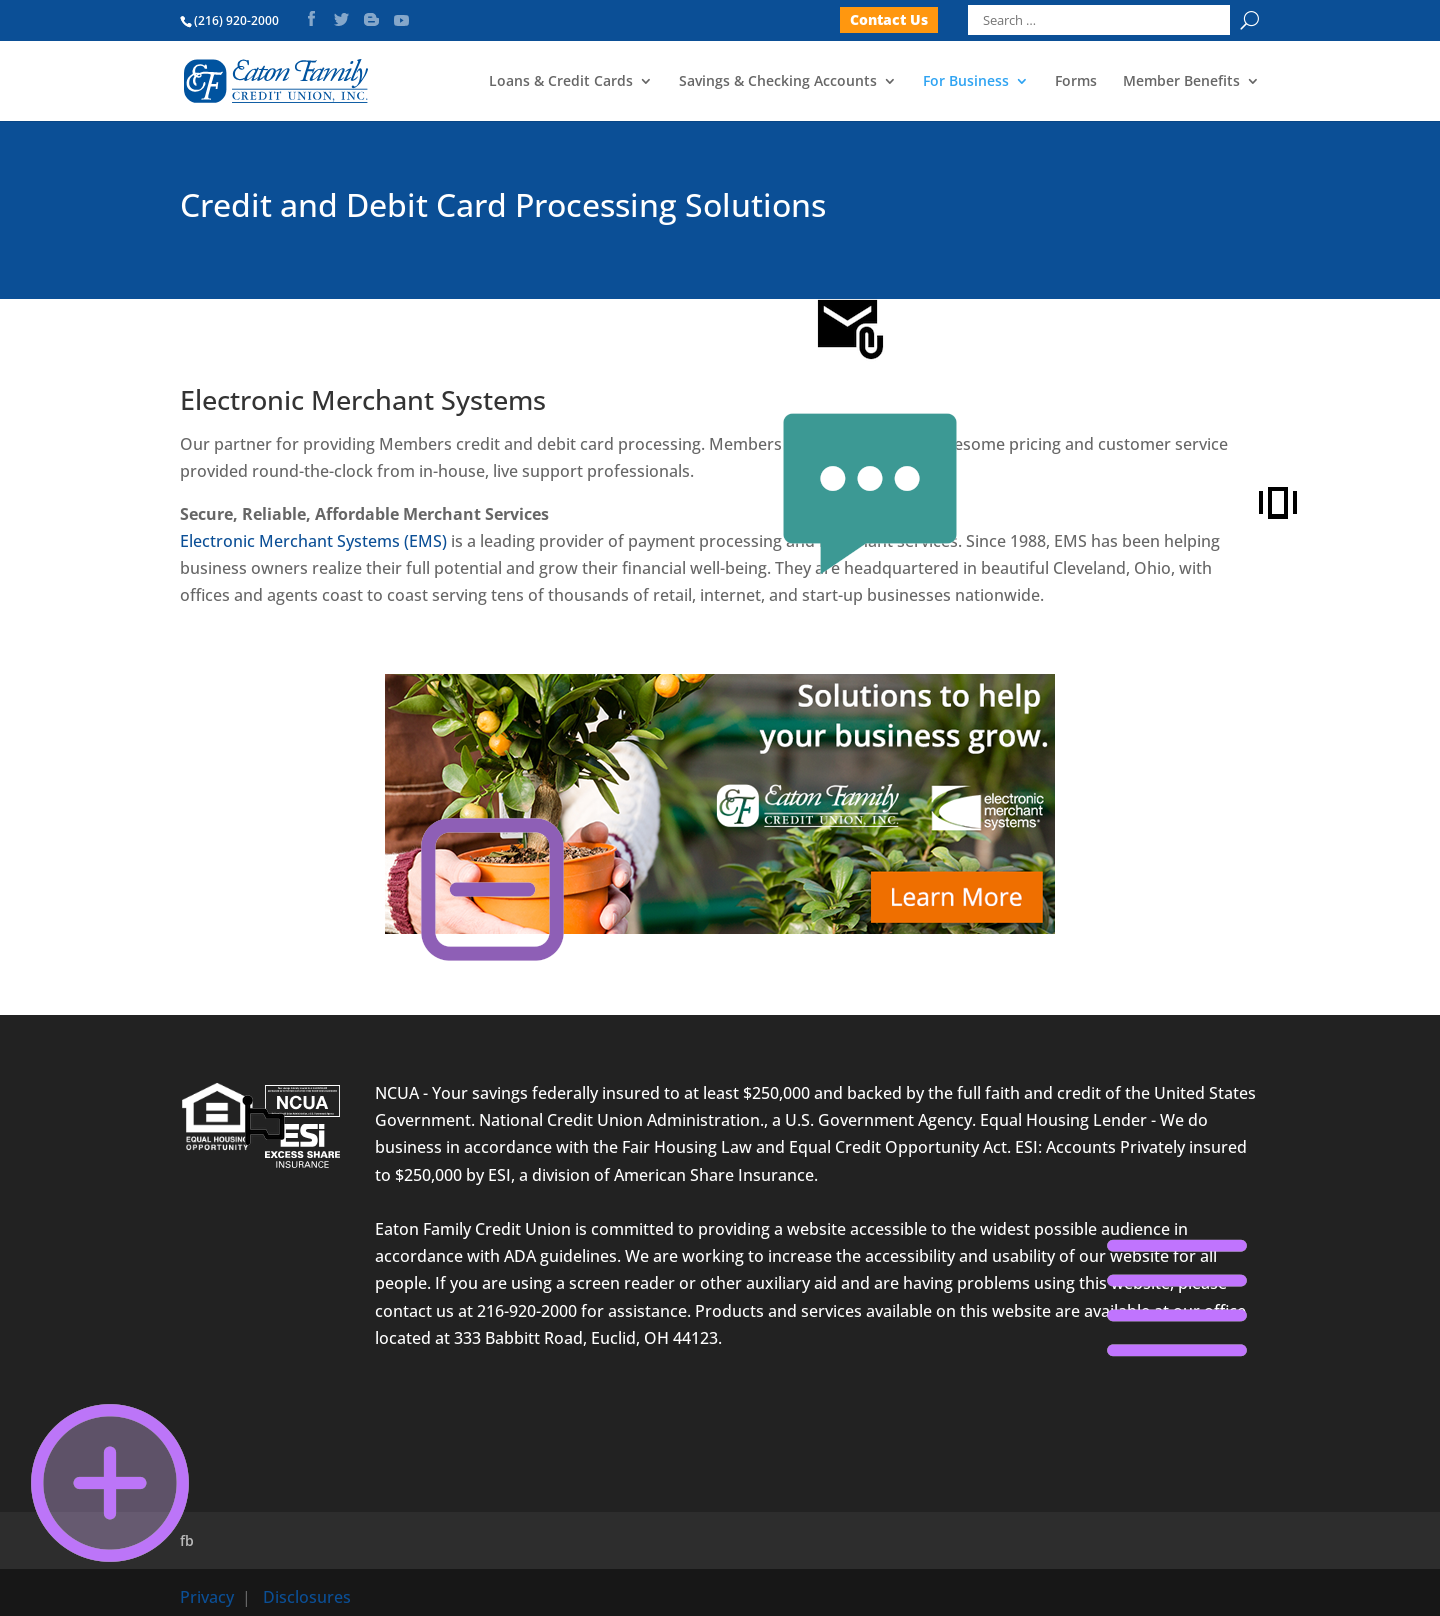 This screenshot has width=1440, height=1616. Describe the element at coordinates (263, 1121) in the screenshot. I see `access flag emoji options` at that location.